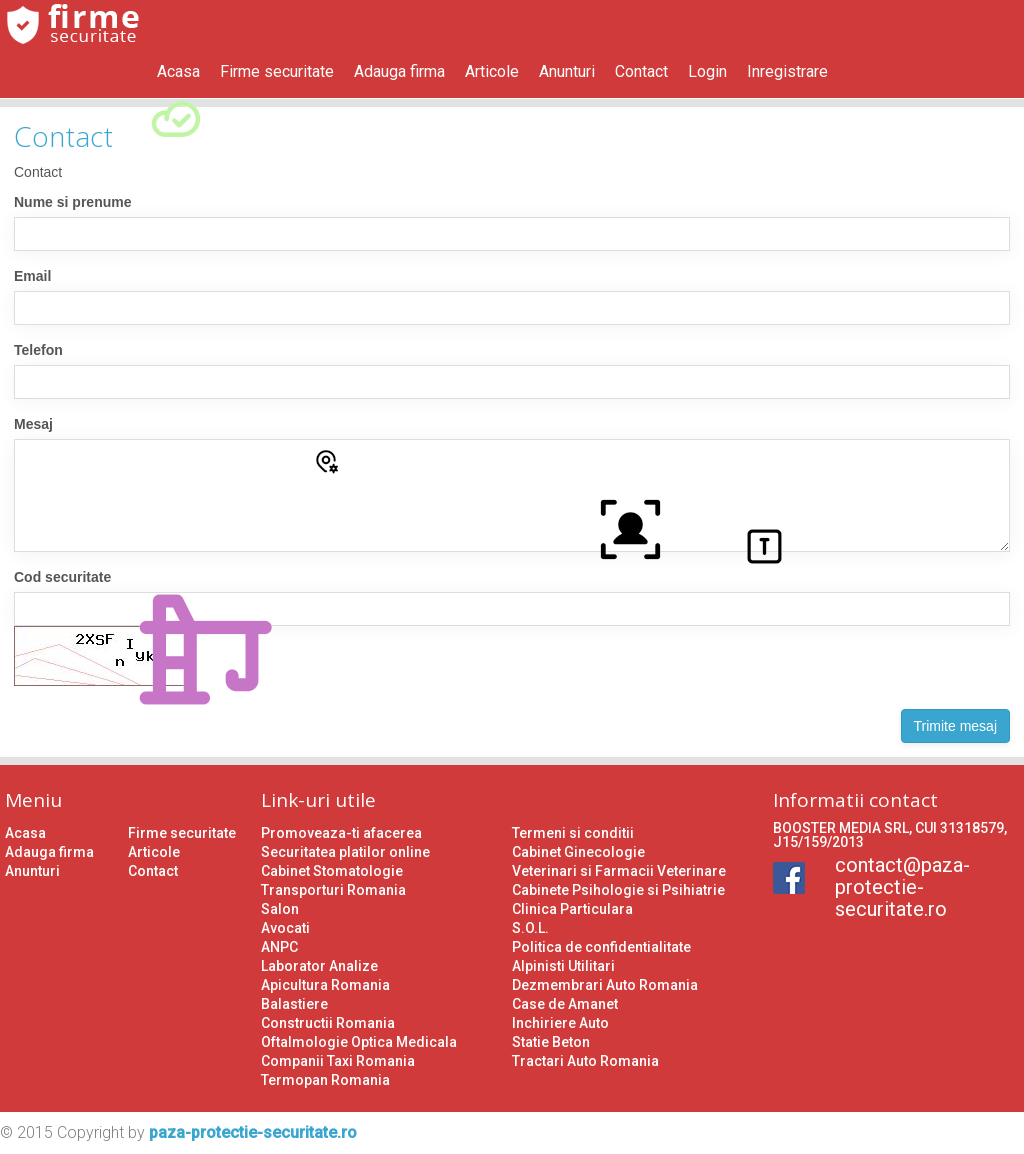 Image resolution: width=1024 pixels, height=1154 pixels. What do you see at coordinates (176, 119) in the screenshot?
I see `file successfully uploaded to cloud storage` at bounding box center [176, 119].